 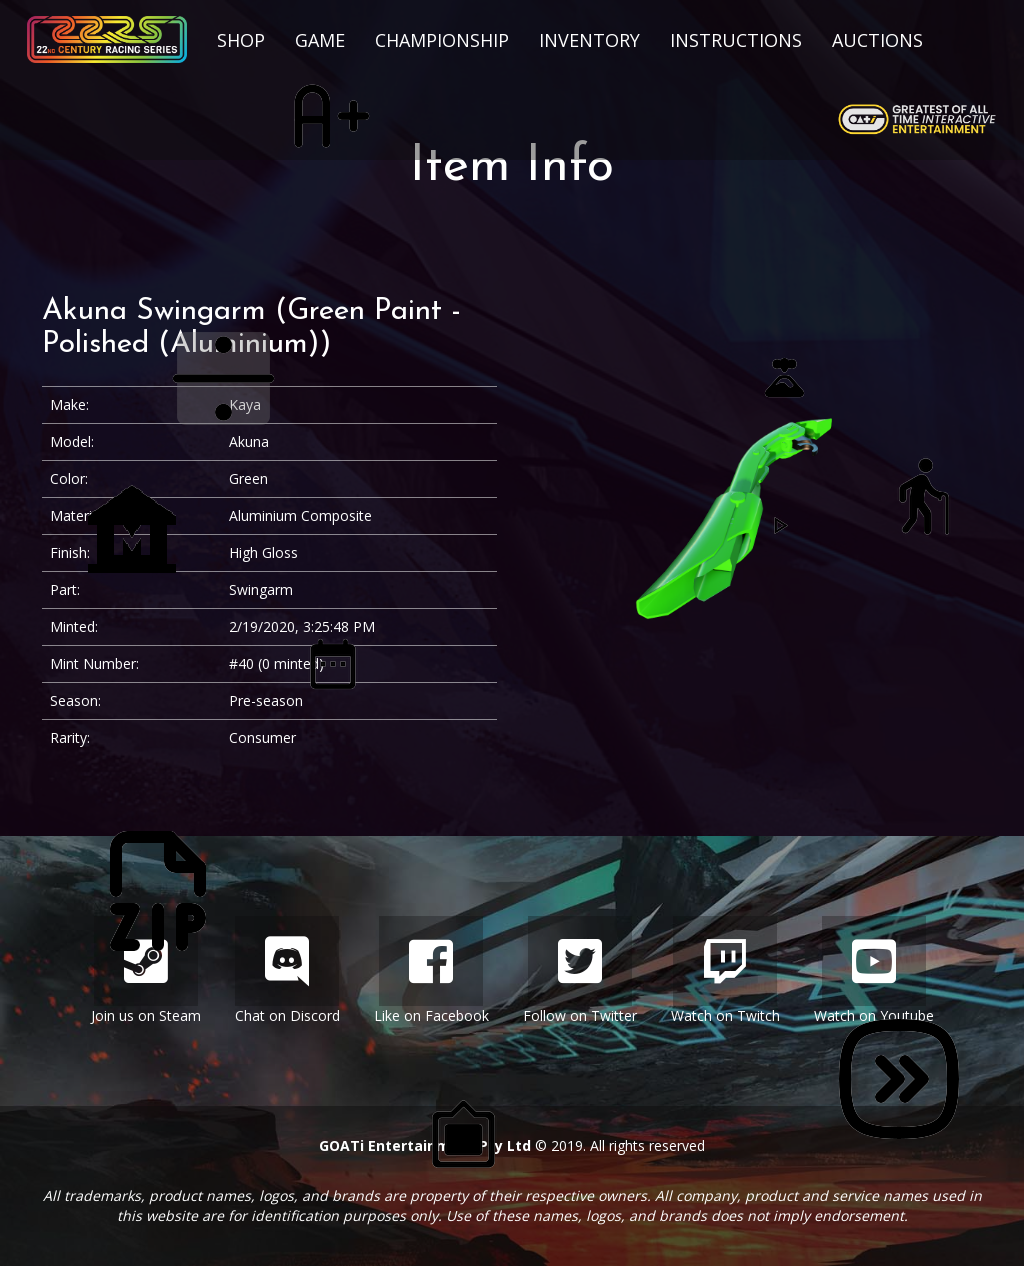 What do you see at coordinates (463, 1136) in the screenshot?
I see `view photo in a decorative frame` at bounding box center [463, 1136].